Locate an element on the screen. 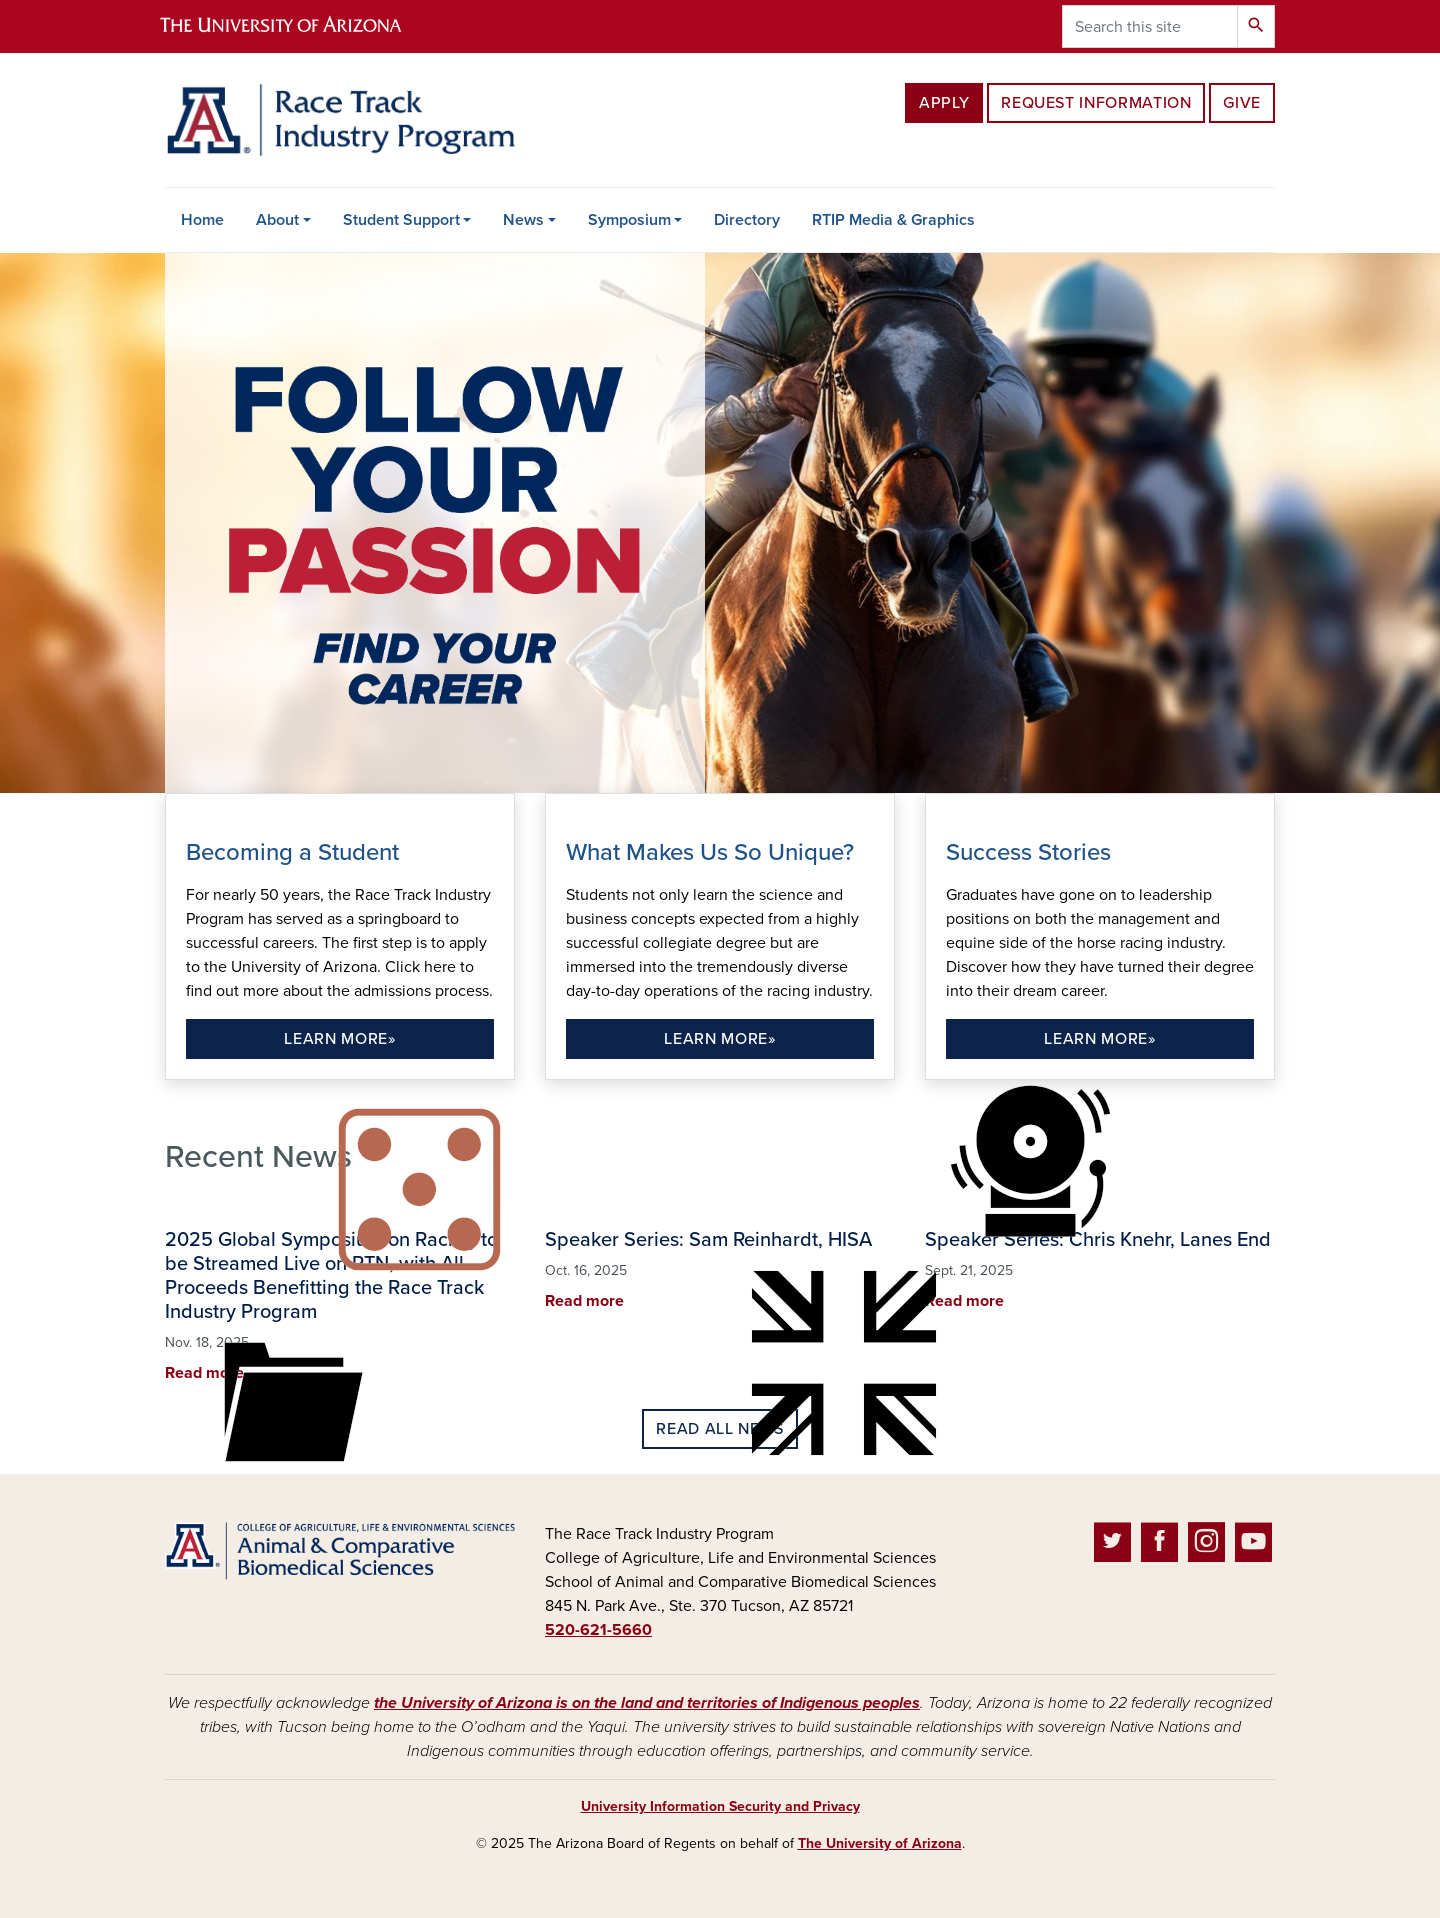  select United Kingdom as region or language is located at coordinates (844, 1363).